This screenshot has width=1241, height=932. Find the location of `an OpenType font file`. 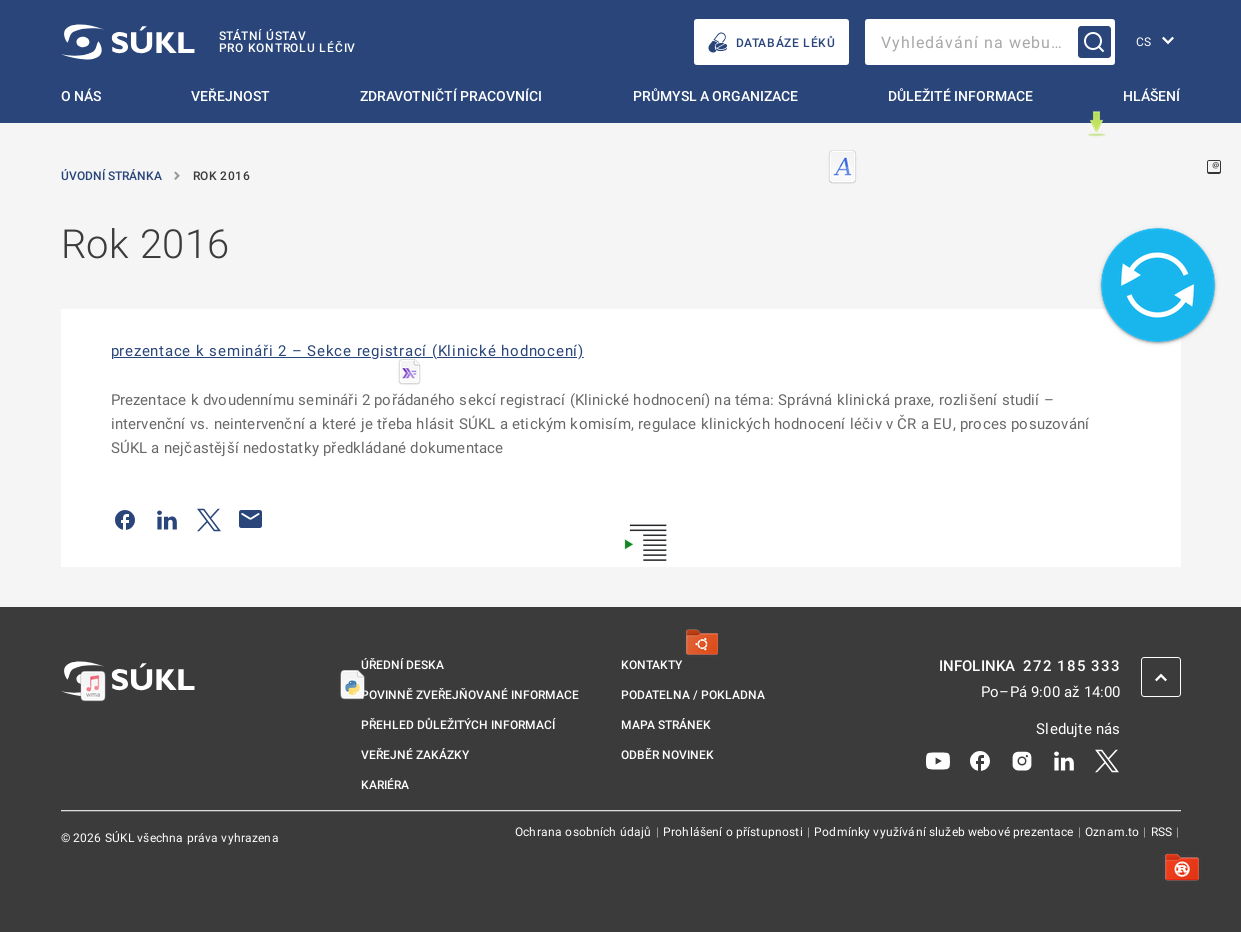

an OpenType font file is located at coordinates (842, 166).